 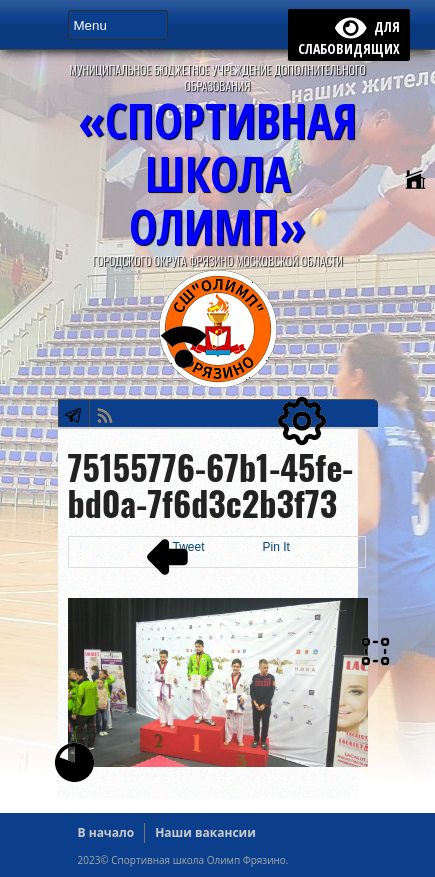 What do you see at coordinates (74, 762) in the screenshot?
I see `indicates 80% progress or completion` at bounding box center [74, 762].